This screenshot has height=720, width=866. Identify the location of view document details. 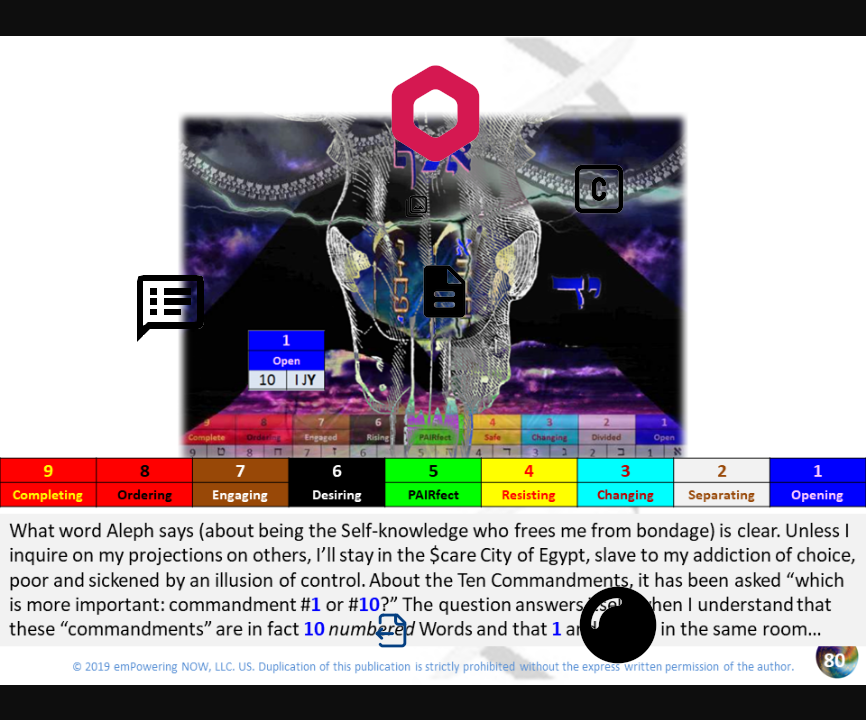
(444, 291).